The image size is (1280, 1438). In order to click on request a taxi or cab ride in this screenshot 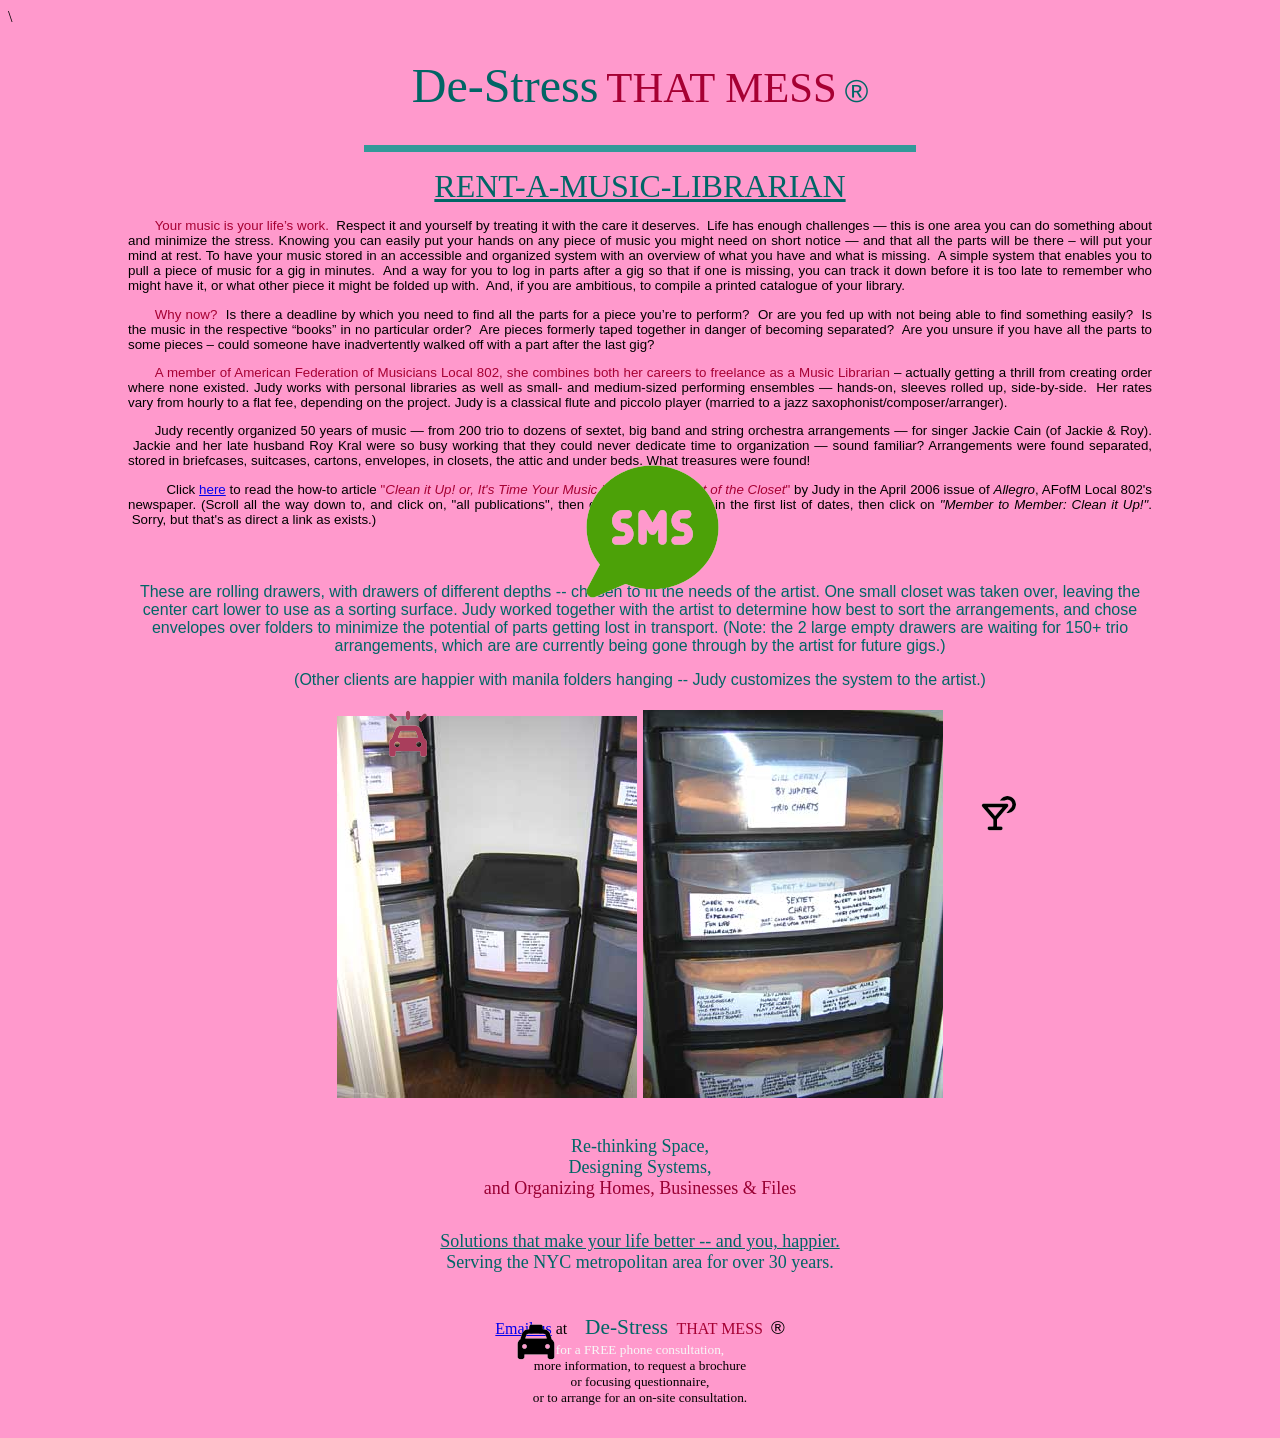, I will do `click(536, 1343)`.